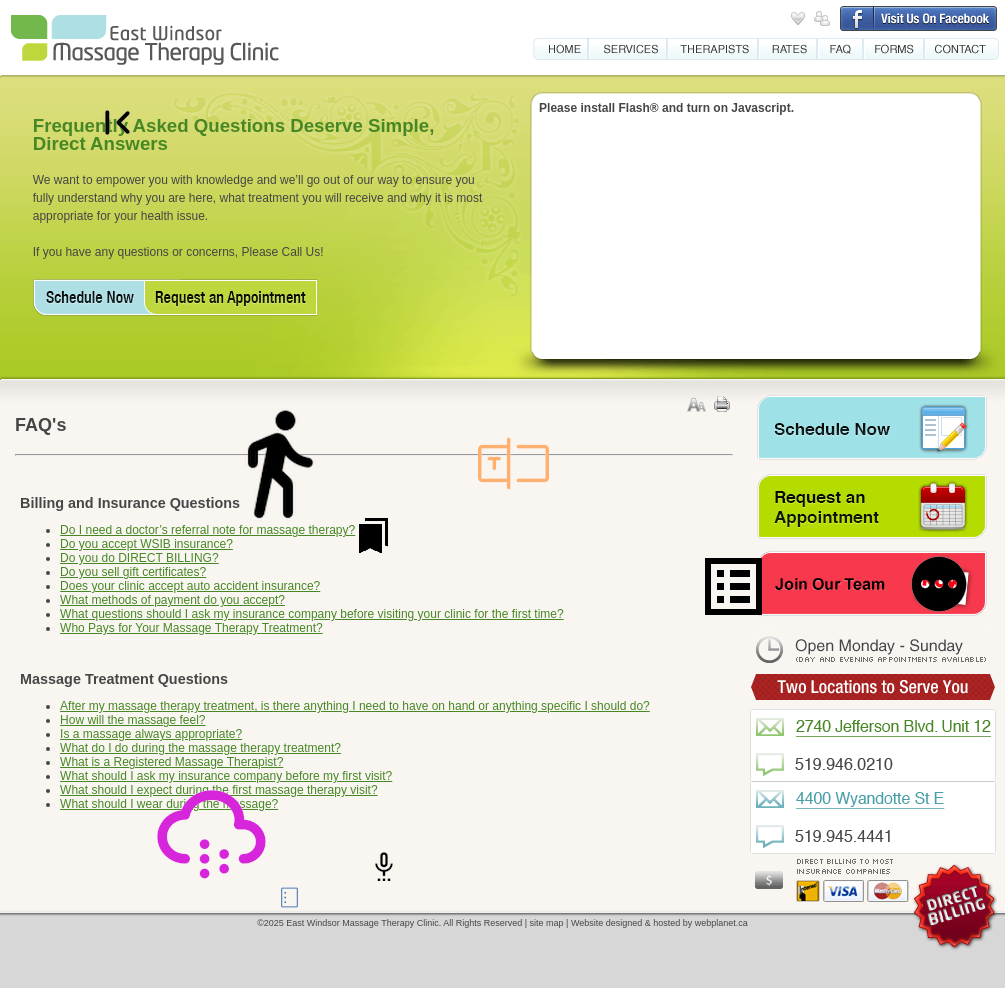 This screenshot has height=988, width=1005. Describe the element at coordinates (513, 463) in the screenshot. I see `enter or edit text in a text field` at that location.